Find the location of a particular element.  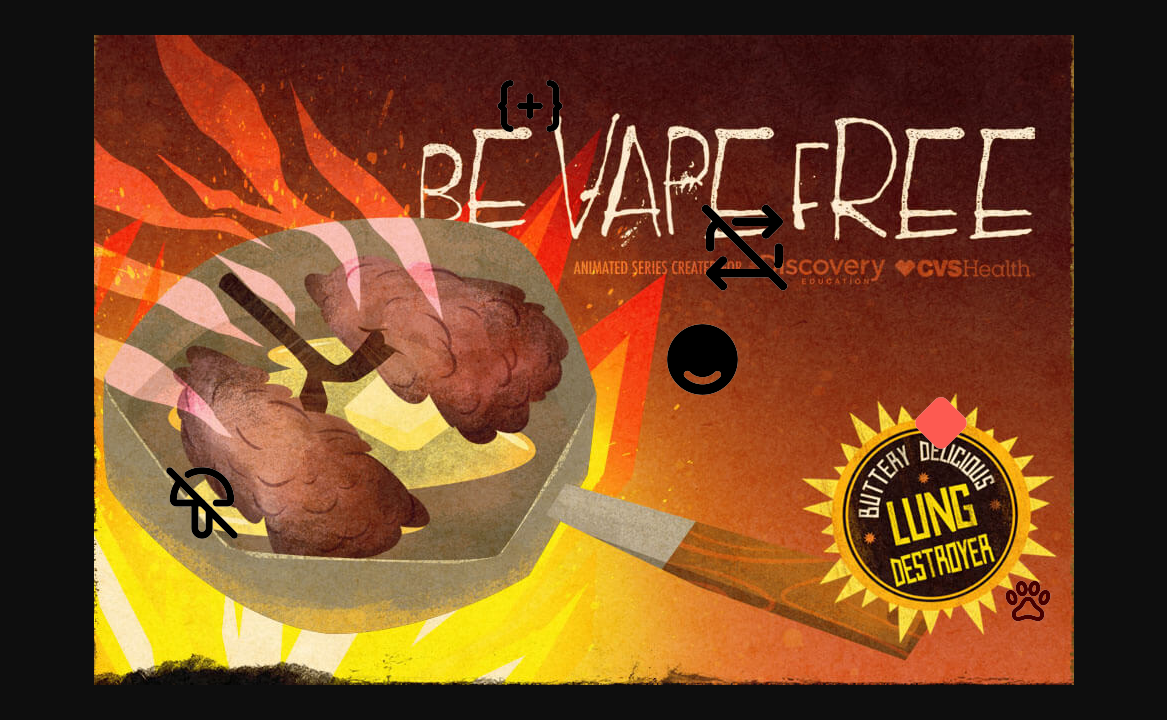

indicates mushroom-free or no mushrooms is located at coordinates (202, 503).